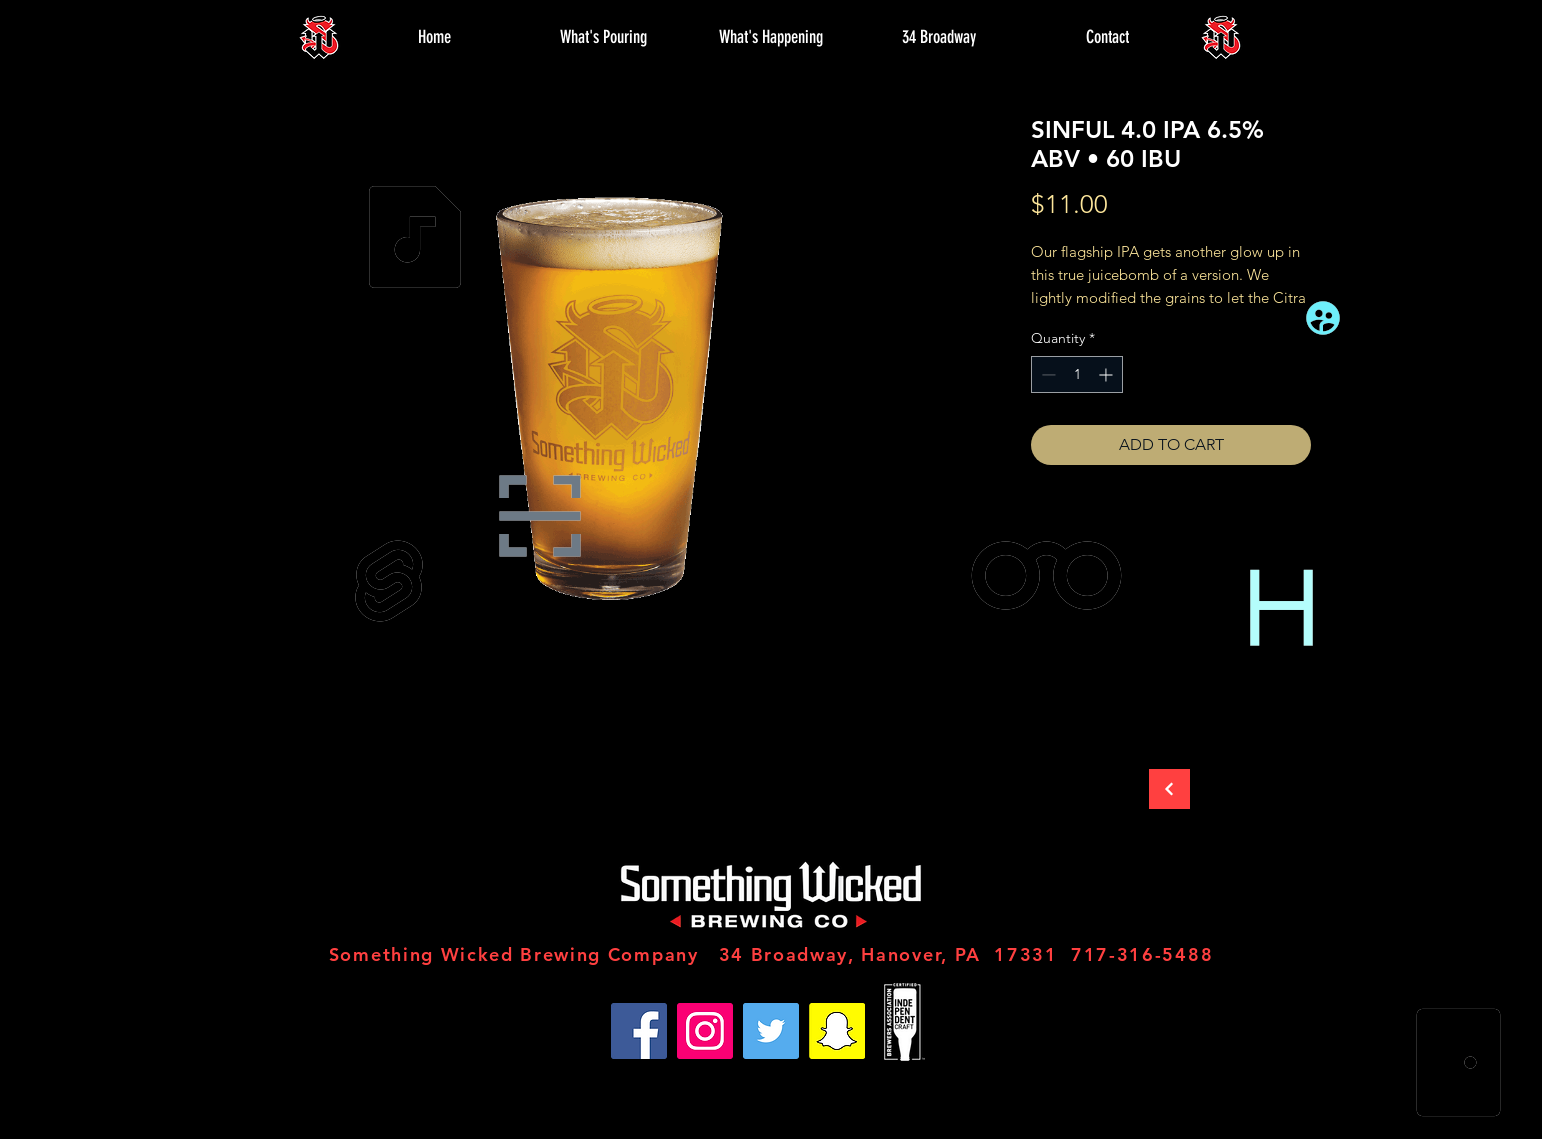 The image size is (1542, 1139). Describe the element at coordinates (1281, 605) in the screenshot. I see `insert a heading in the document` at that location.